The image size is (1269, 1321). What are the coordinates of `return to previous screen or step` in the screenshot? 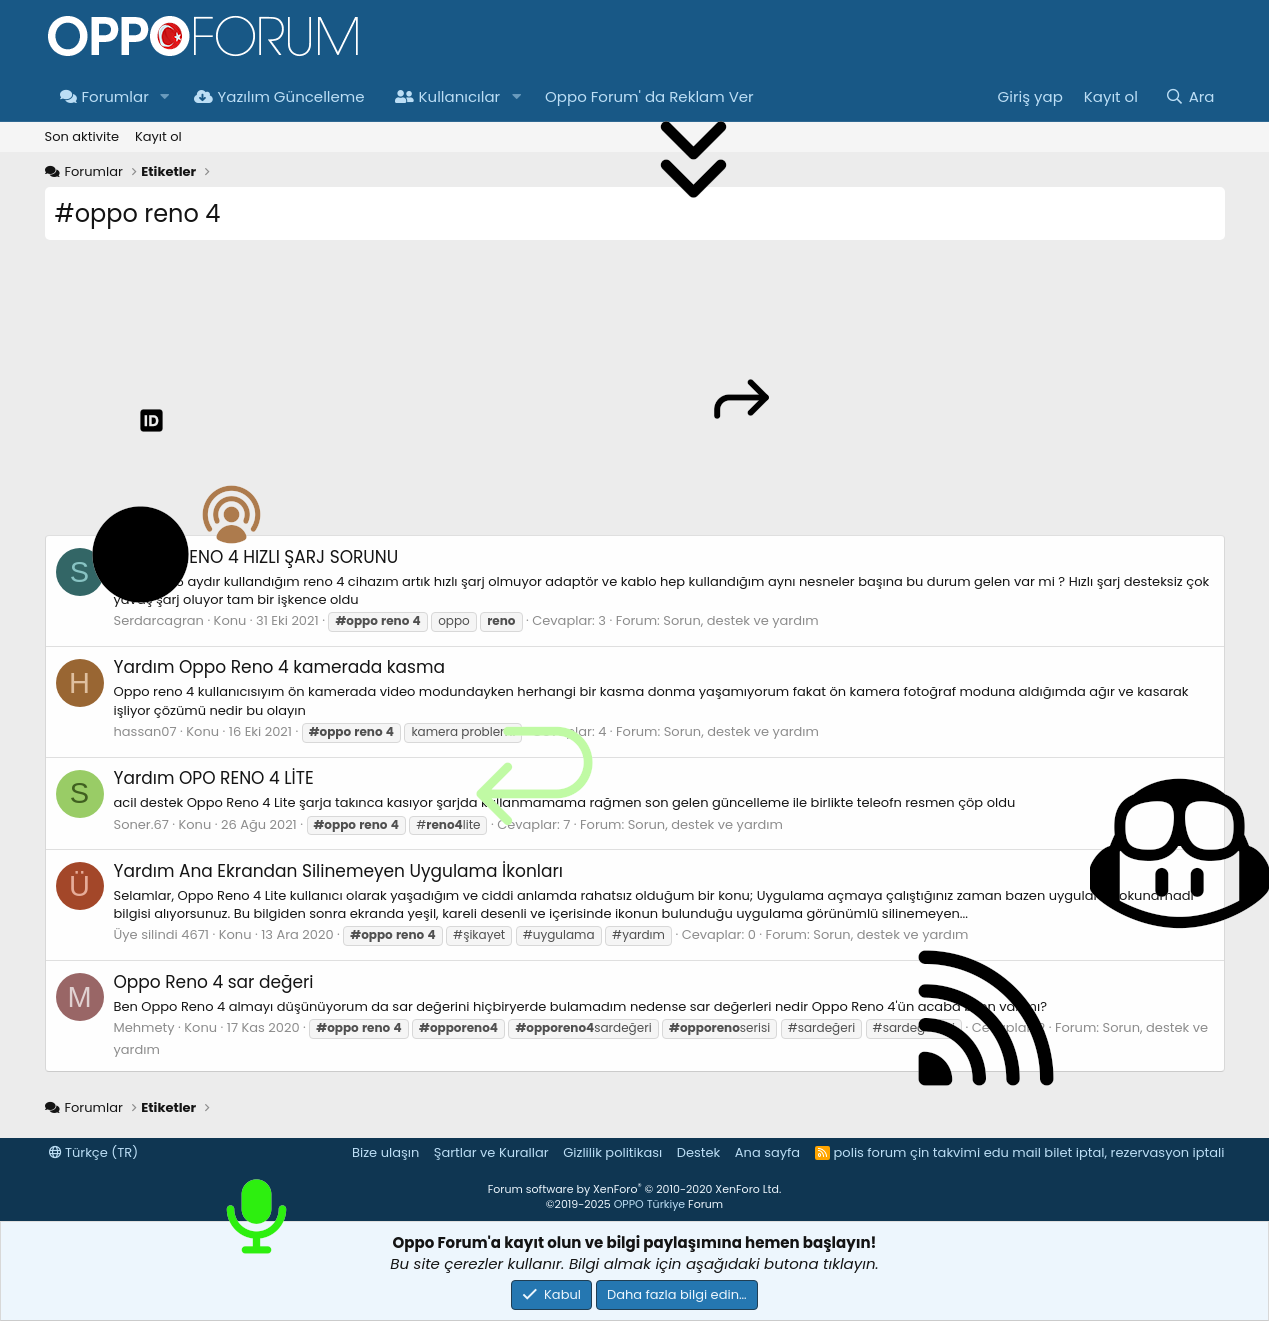 It's located at (534, 771).